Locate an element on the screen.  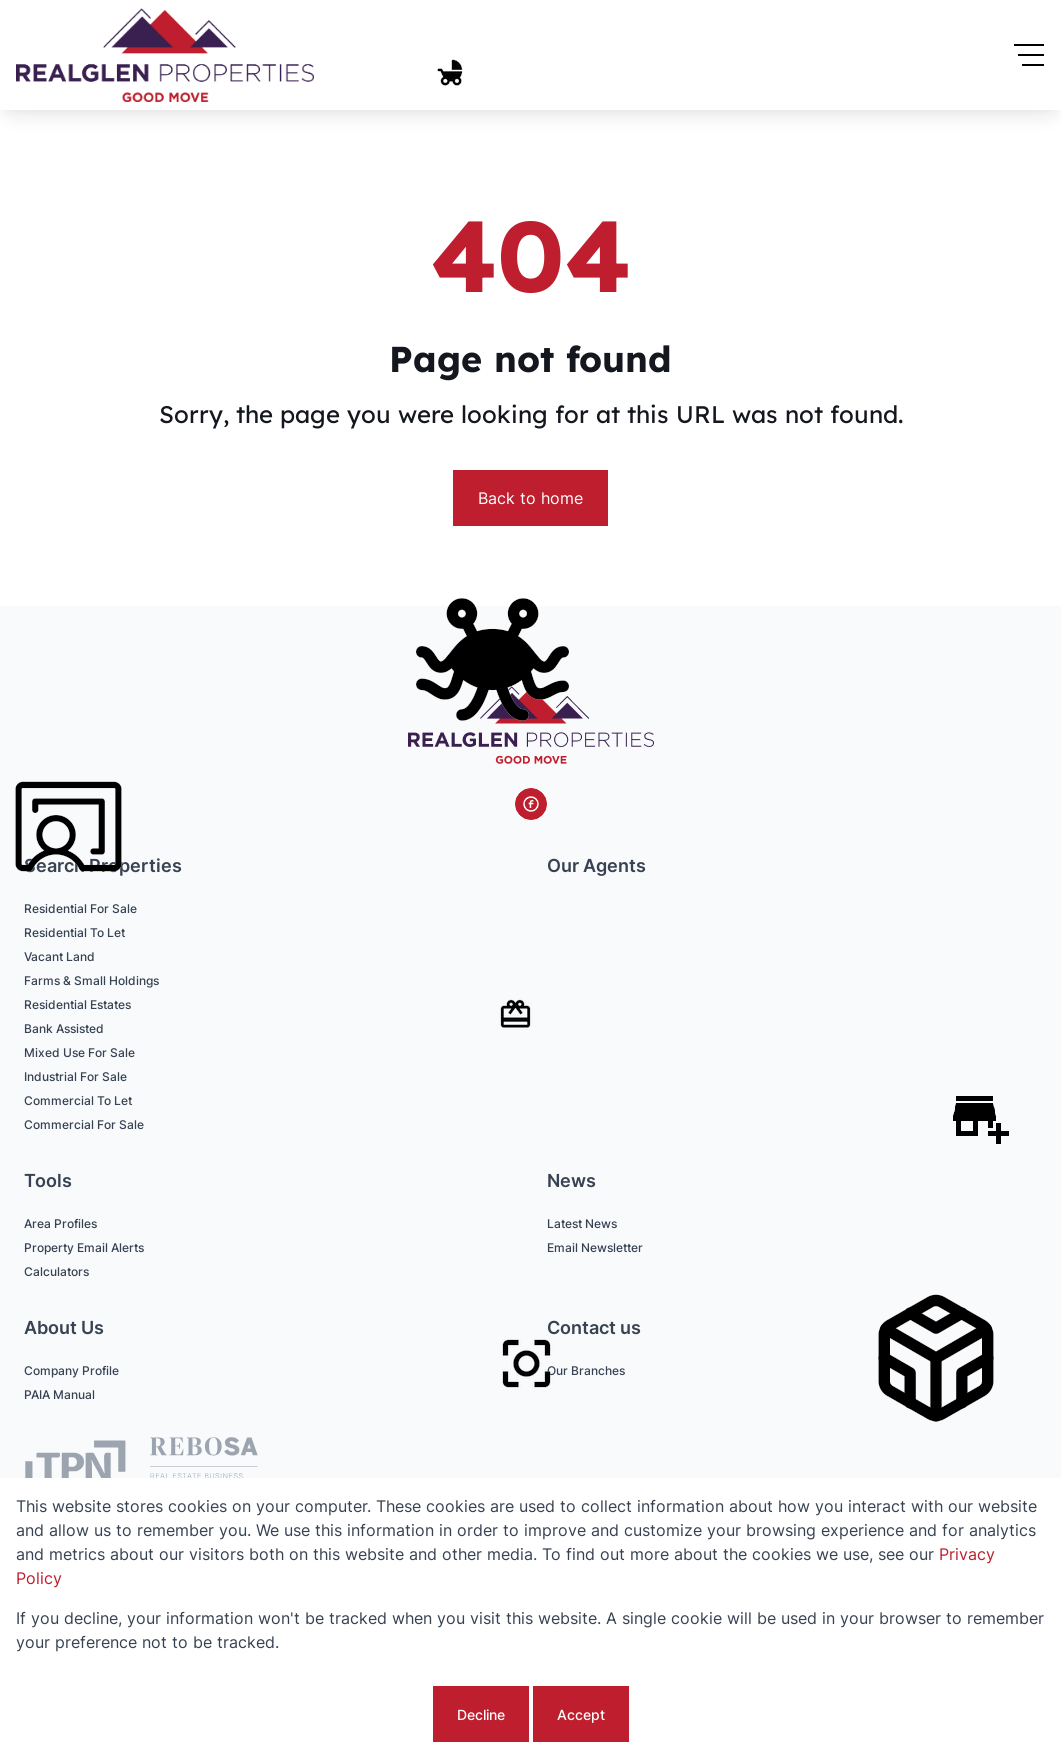
redeem a gift card or voucher is located at coordinates (515, 1014).